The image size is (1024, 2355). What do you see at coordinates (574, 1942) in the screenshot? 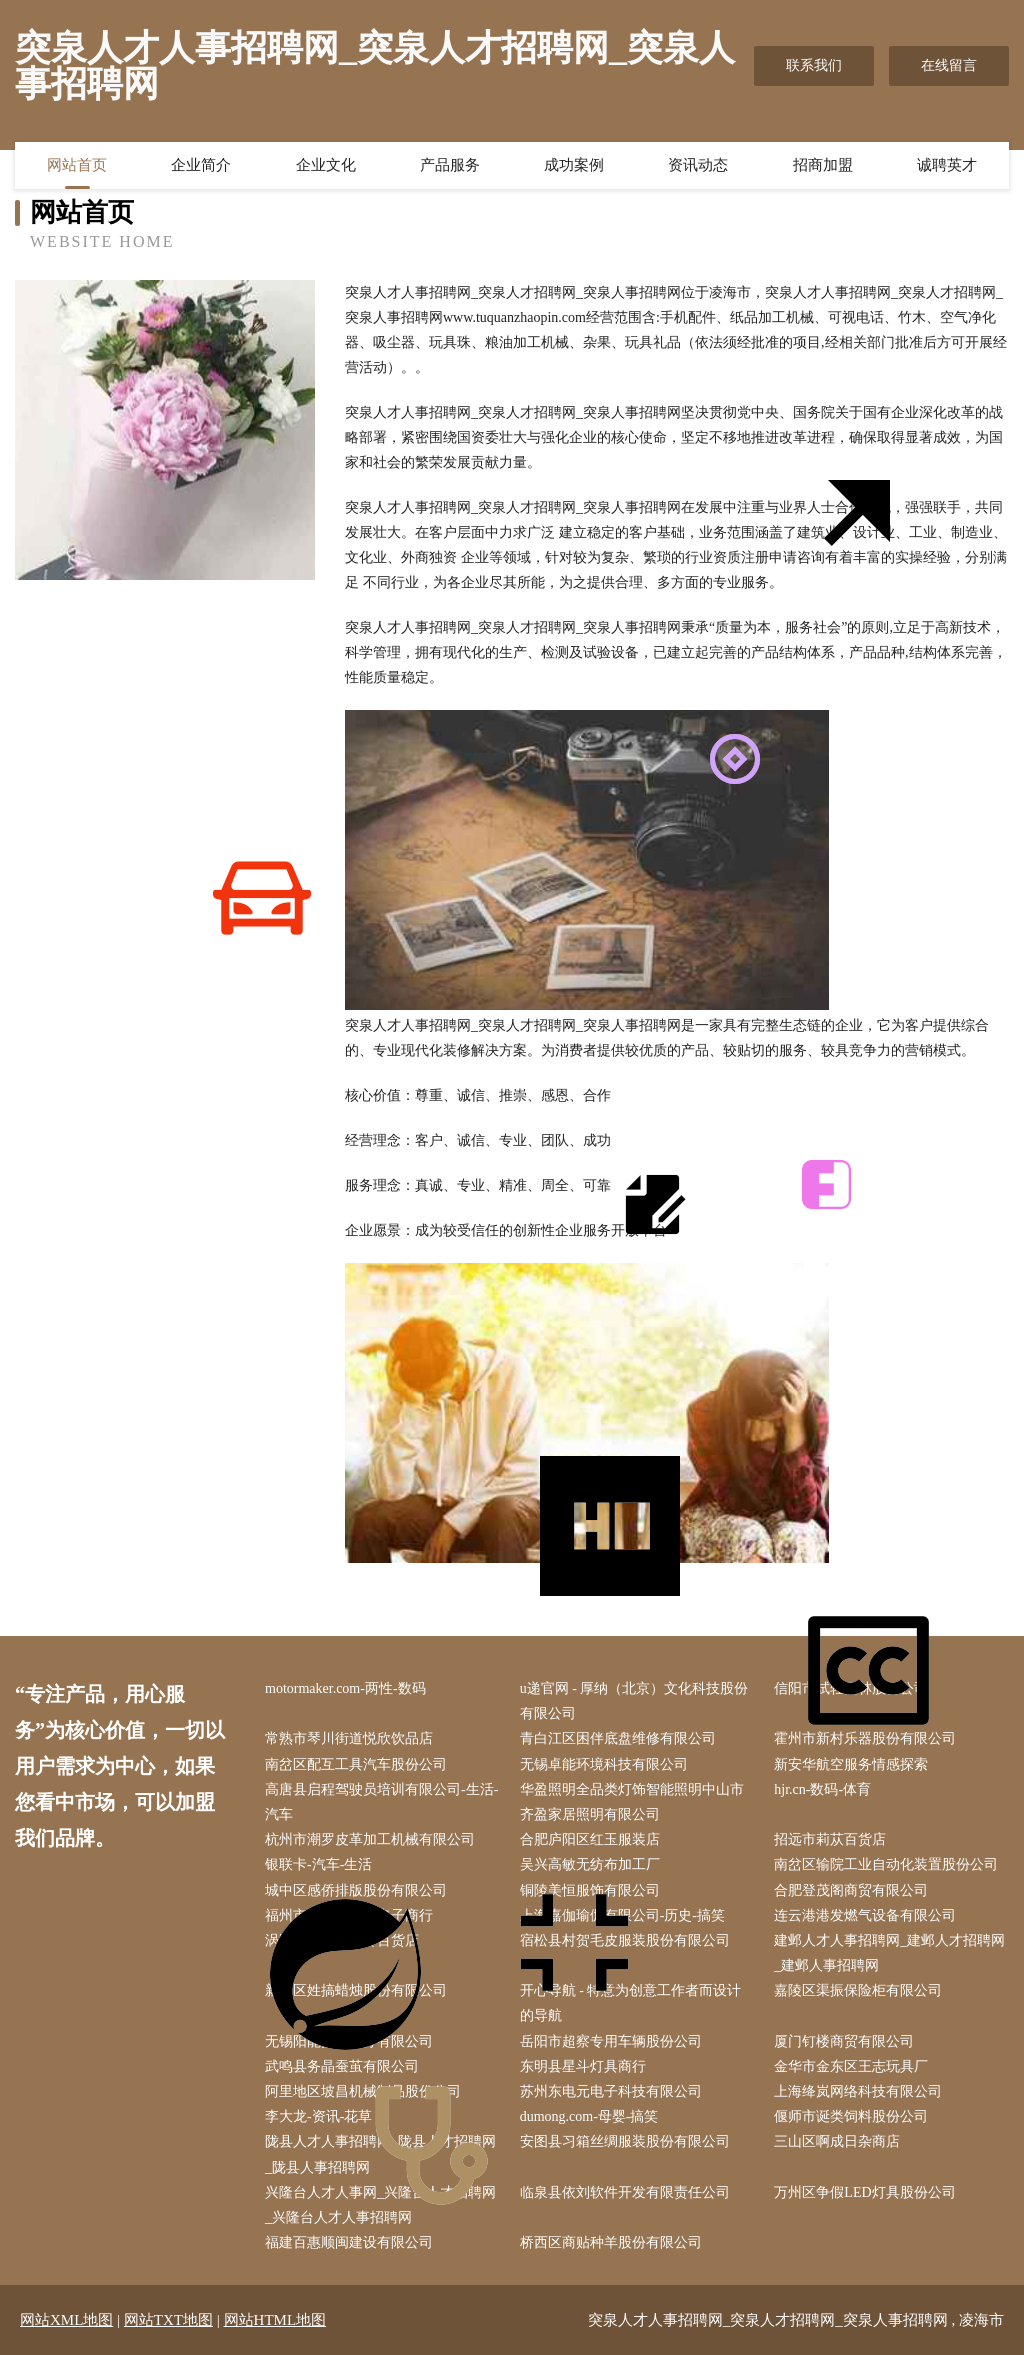
I see `exit fullscreen mode` at bounding box center [574, 1942].